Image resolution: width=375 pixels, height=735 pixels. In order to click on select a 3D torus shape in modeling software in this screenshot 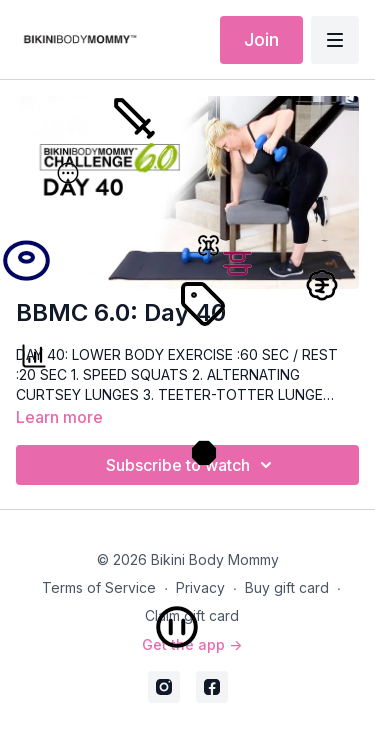, I will do `click(26, 259)`.